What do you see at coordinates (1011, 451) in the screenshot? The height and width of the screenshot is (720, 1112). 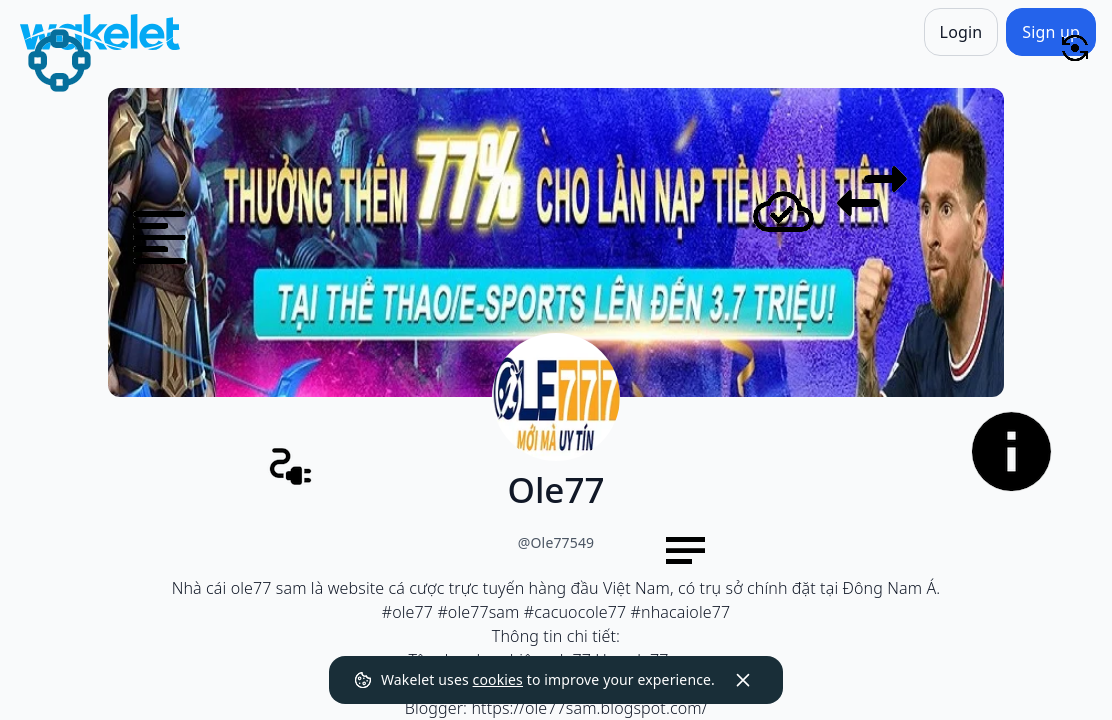 I see `view more information about this item` at bounding box center [1011, 451].